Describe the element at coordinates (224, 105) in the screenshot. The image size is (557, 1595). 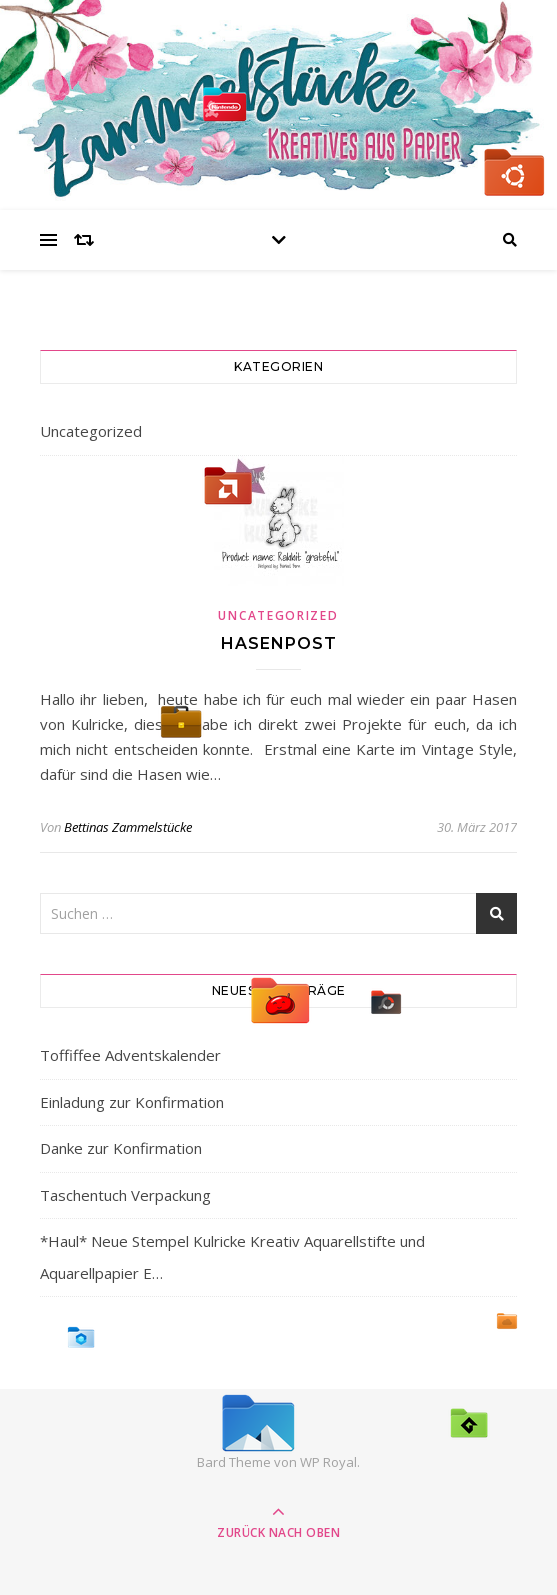
I see `open folder containing Nintendo games or files` at that location.